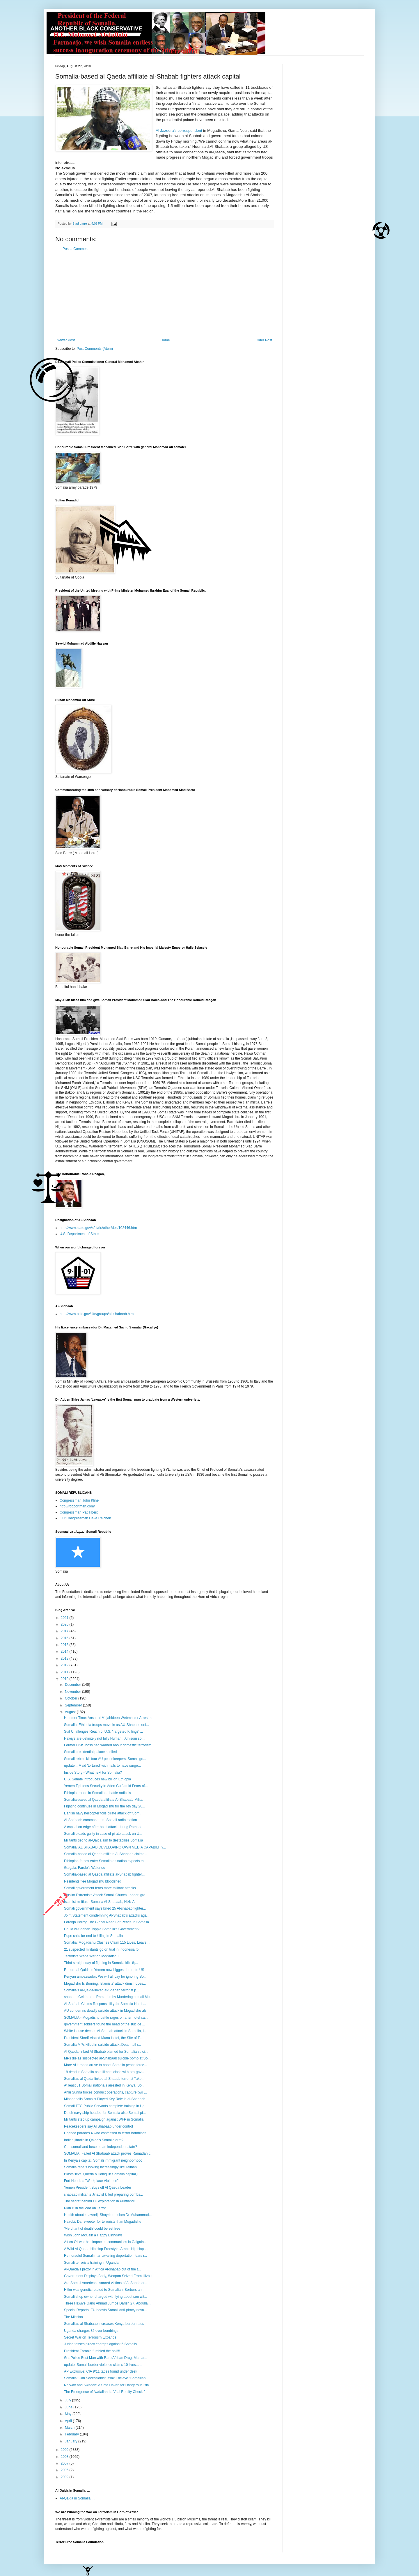 Image resolution: width=419 pixels, height=2576 pixels. What do you see at coordinates (52, 380) in the screenshot?
I see `a collectible orb or power-up item` at bounding box center [52, 380].